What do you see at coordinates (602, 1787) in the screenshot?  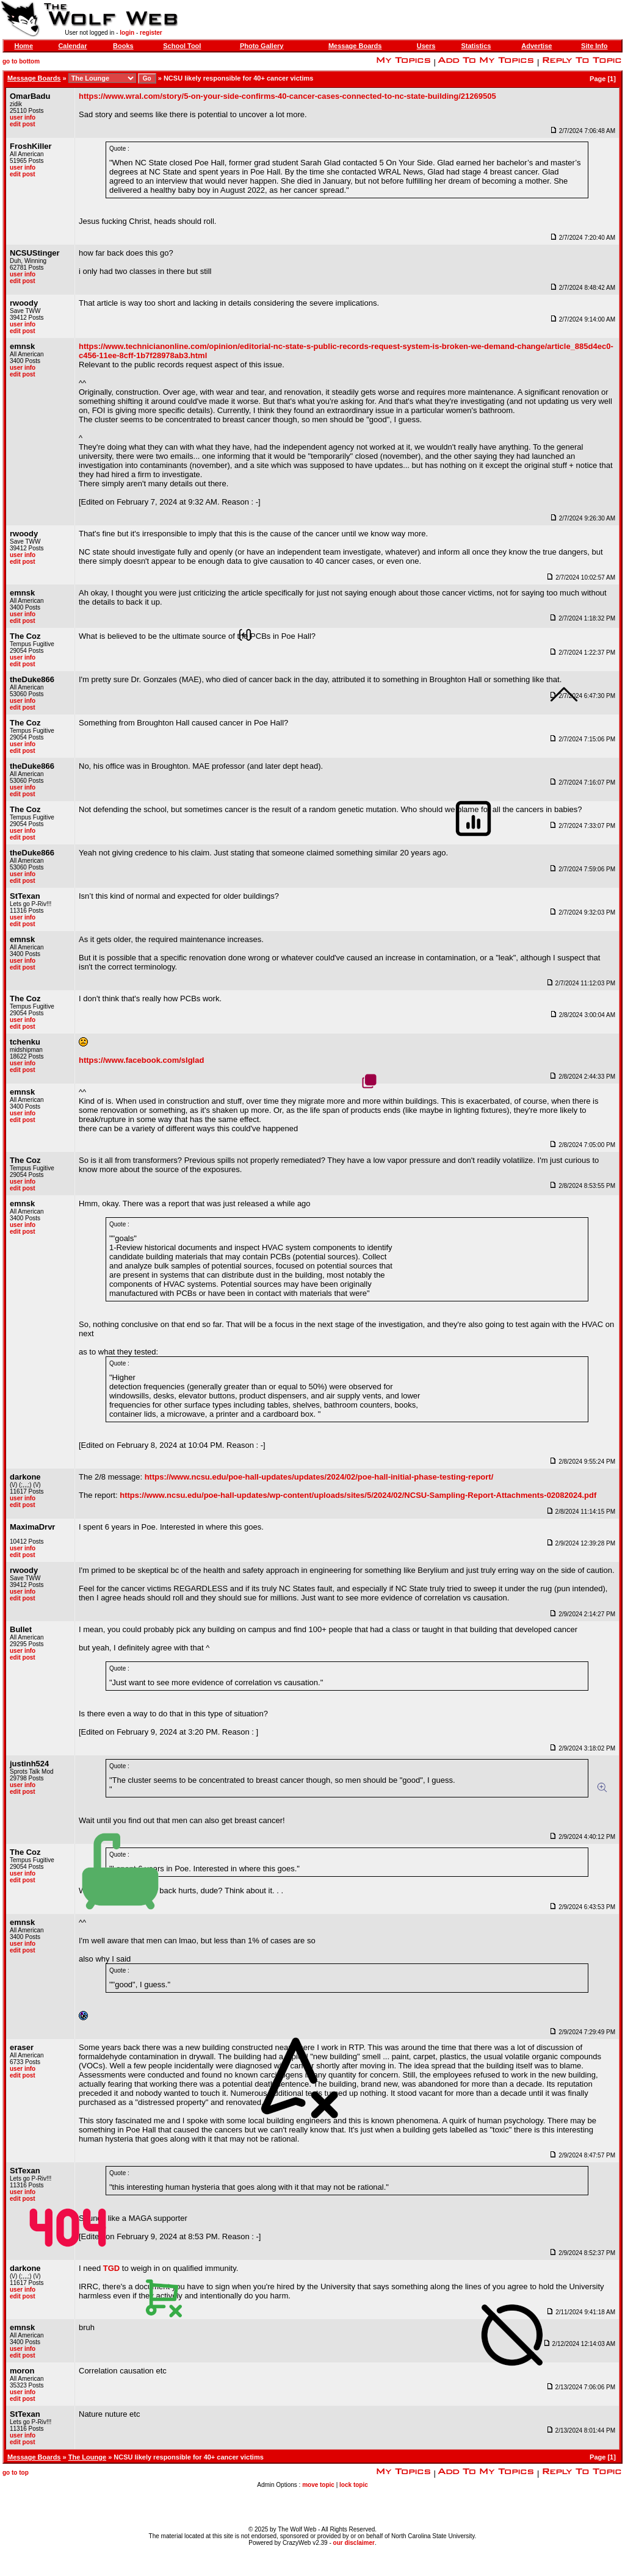 I see `zoom in on content` at bounding box center [602, 1787].